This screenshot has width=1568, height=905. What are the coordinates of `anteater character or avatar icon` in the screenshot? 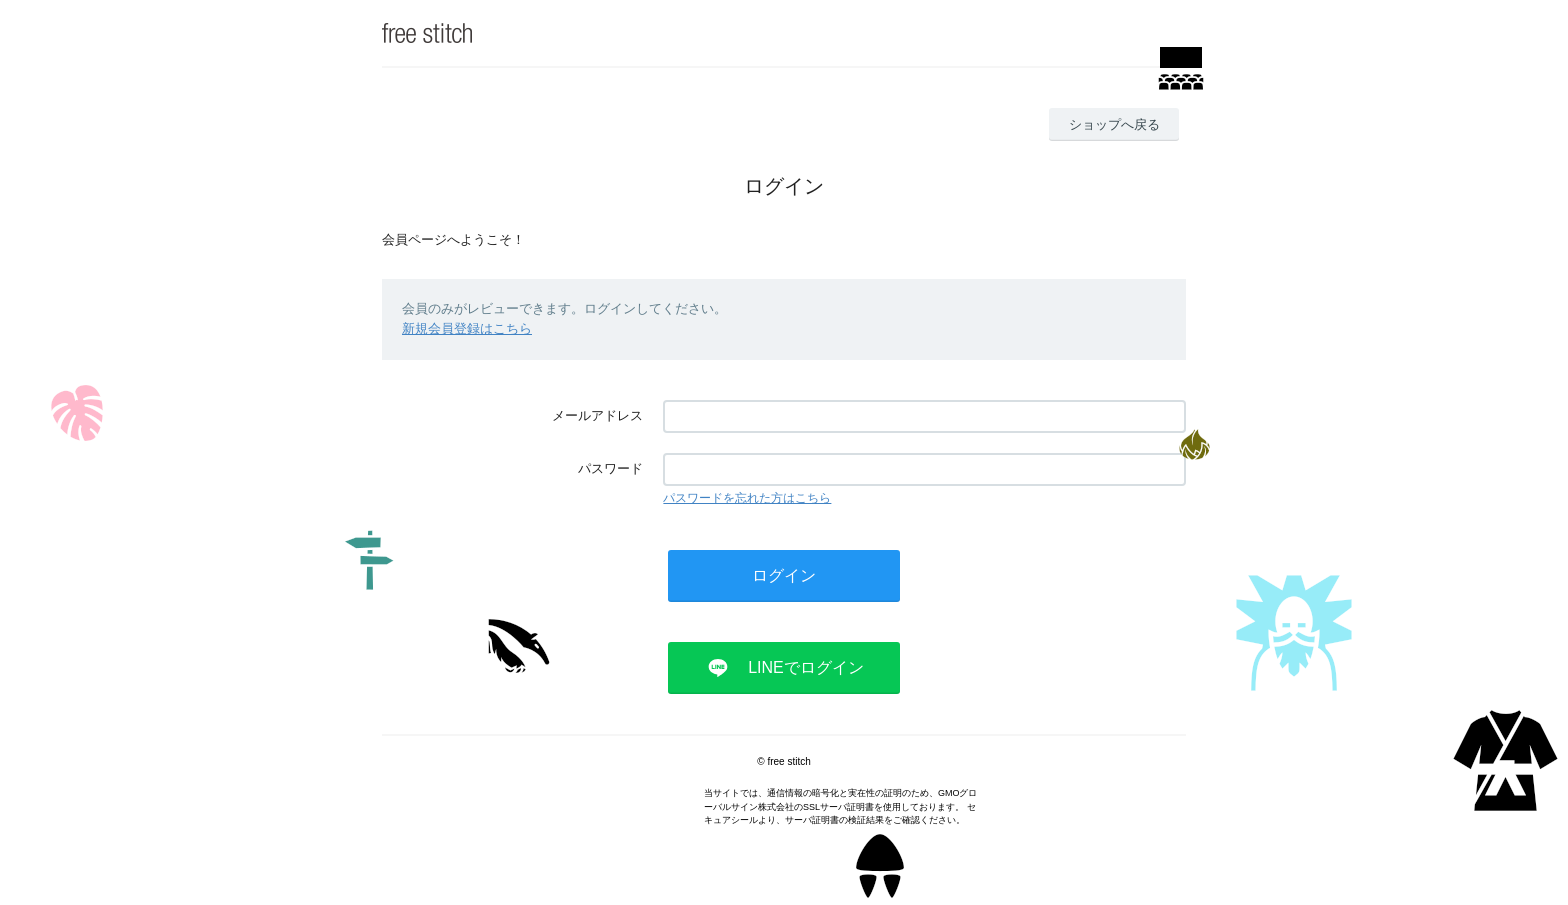 It's located at (519, 646).